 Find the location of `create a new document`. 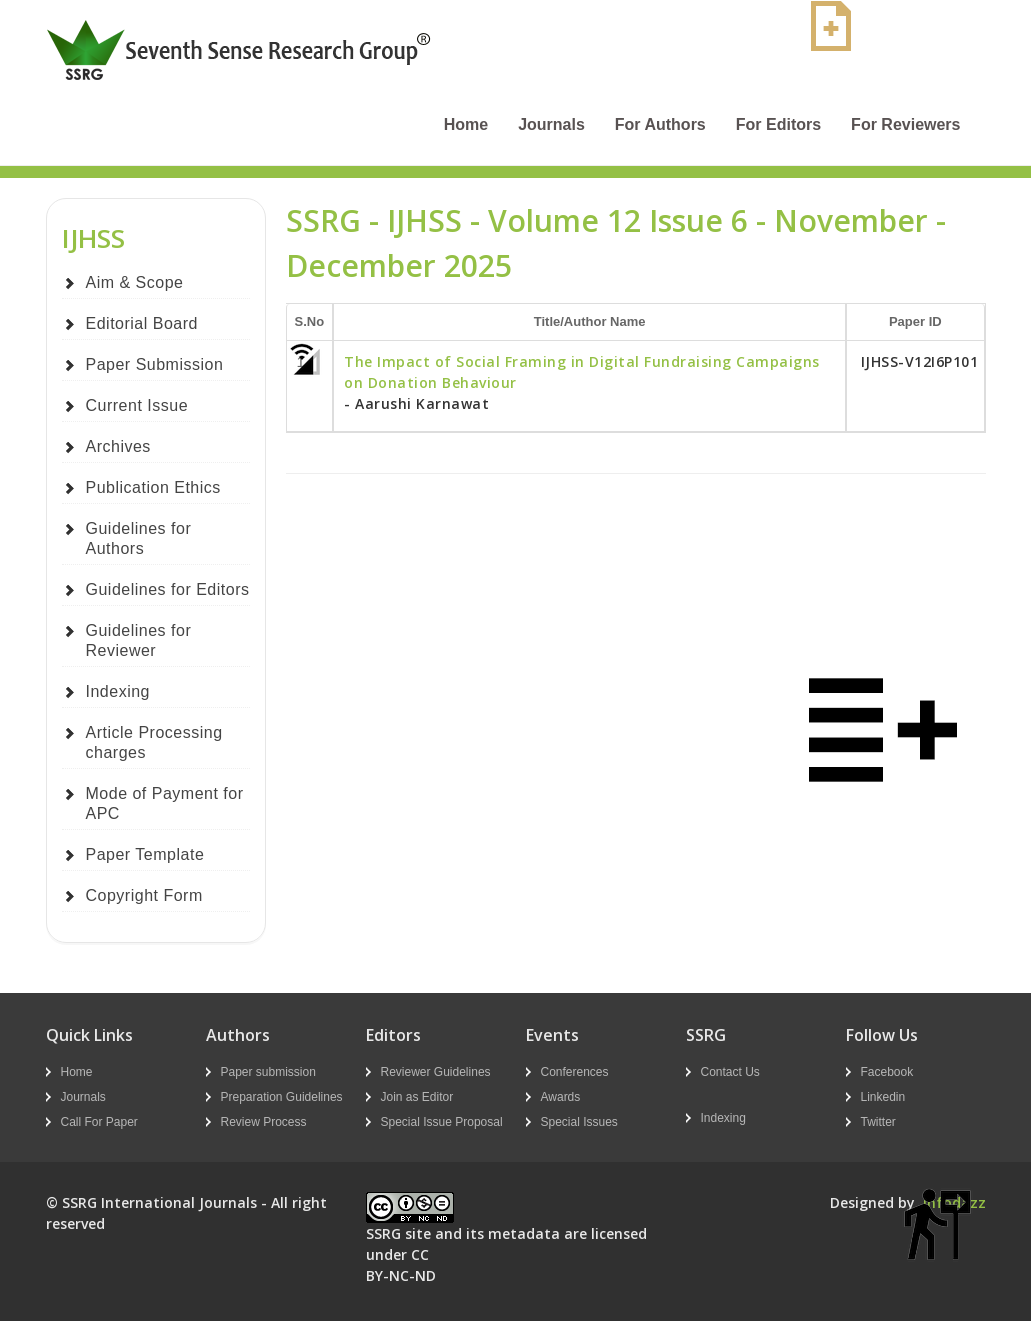

create a new document is located at coordinates (831, 26).